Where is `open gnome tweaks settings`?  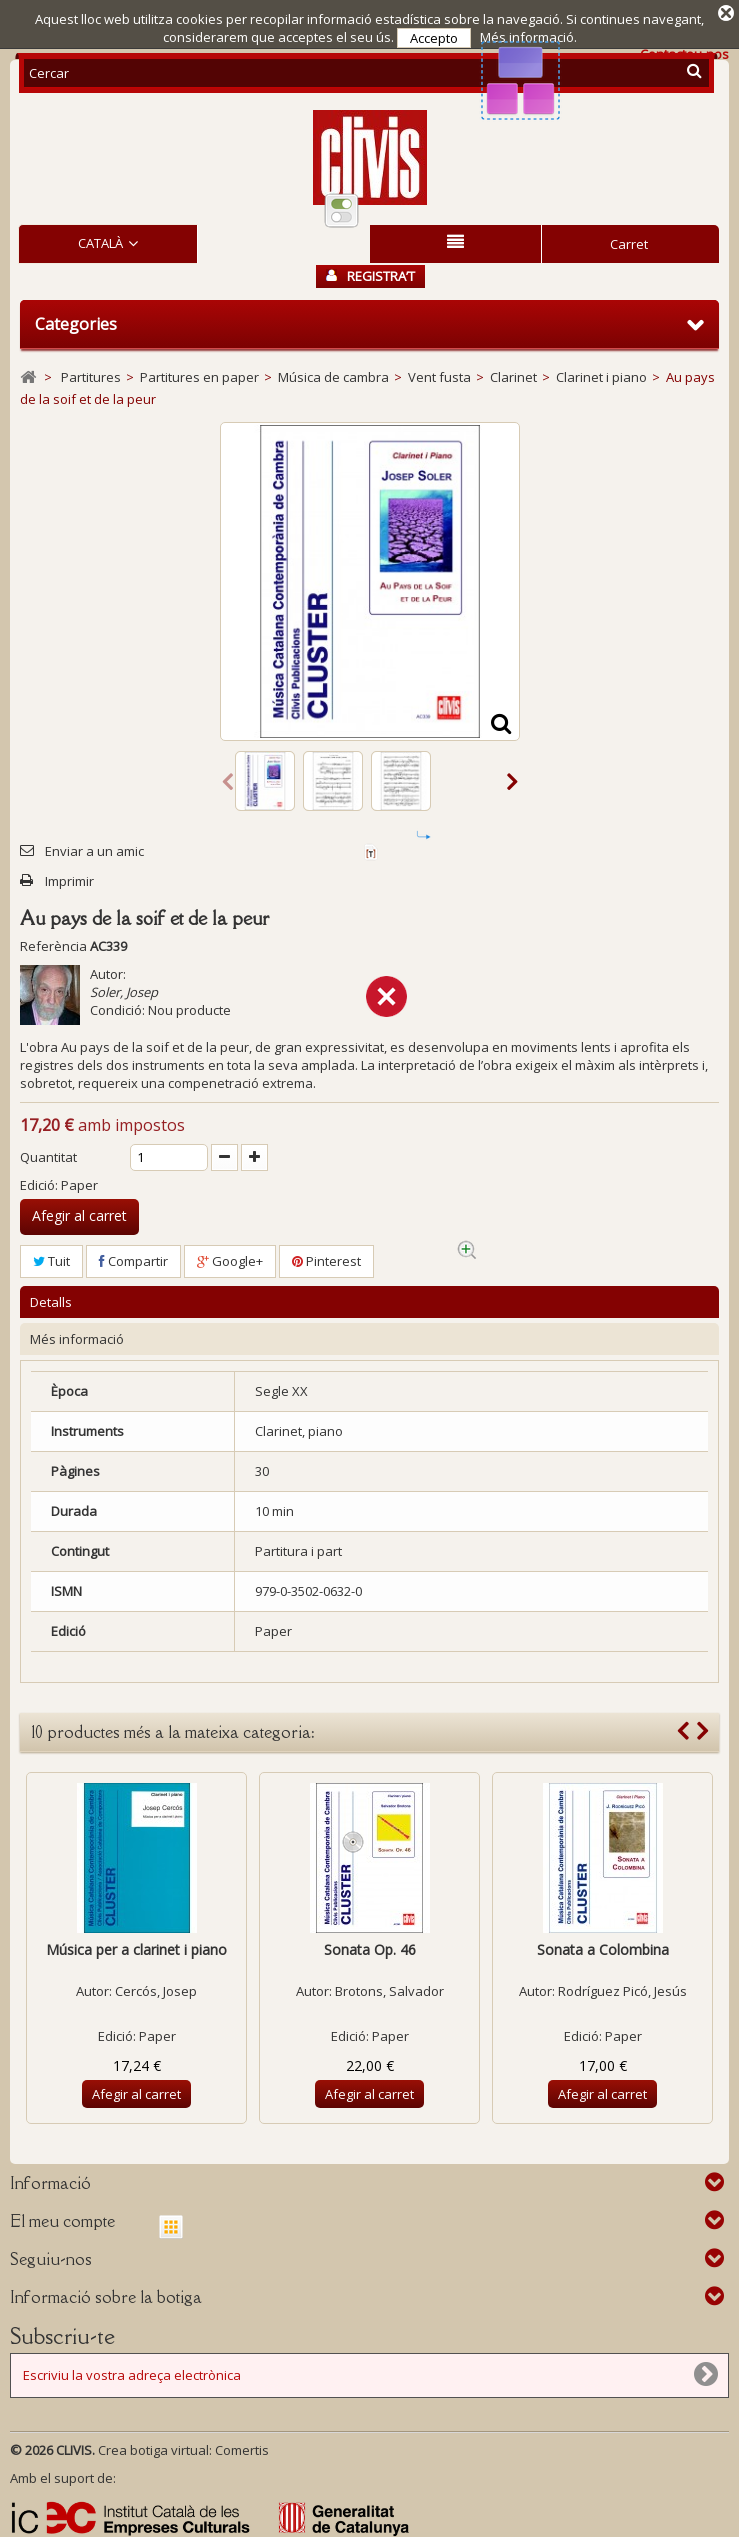
open gnome tweaks settings is located at coordinates (341, 210).